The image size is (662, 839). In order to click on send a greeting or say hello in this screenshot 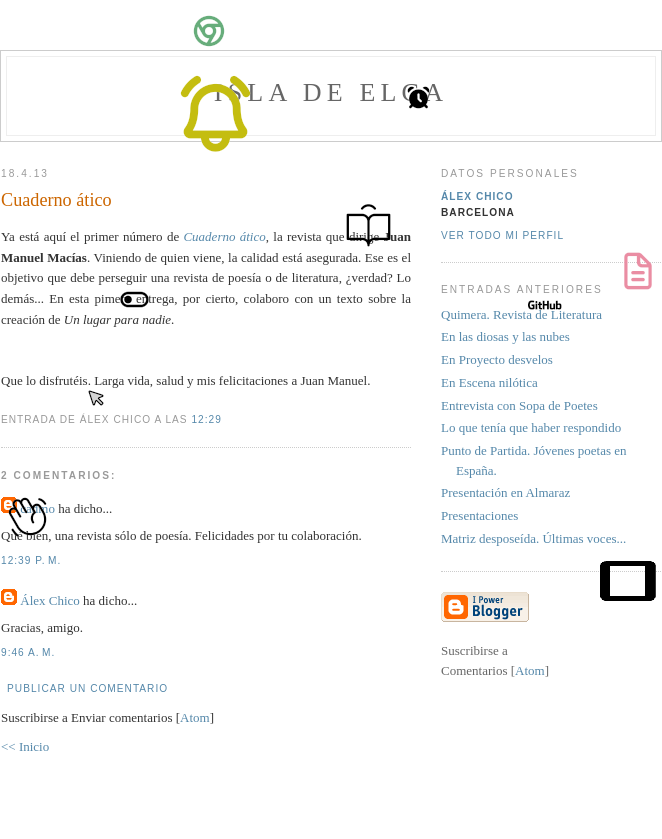, I will do `click(27, 516)`.